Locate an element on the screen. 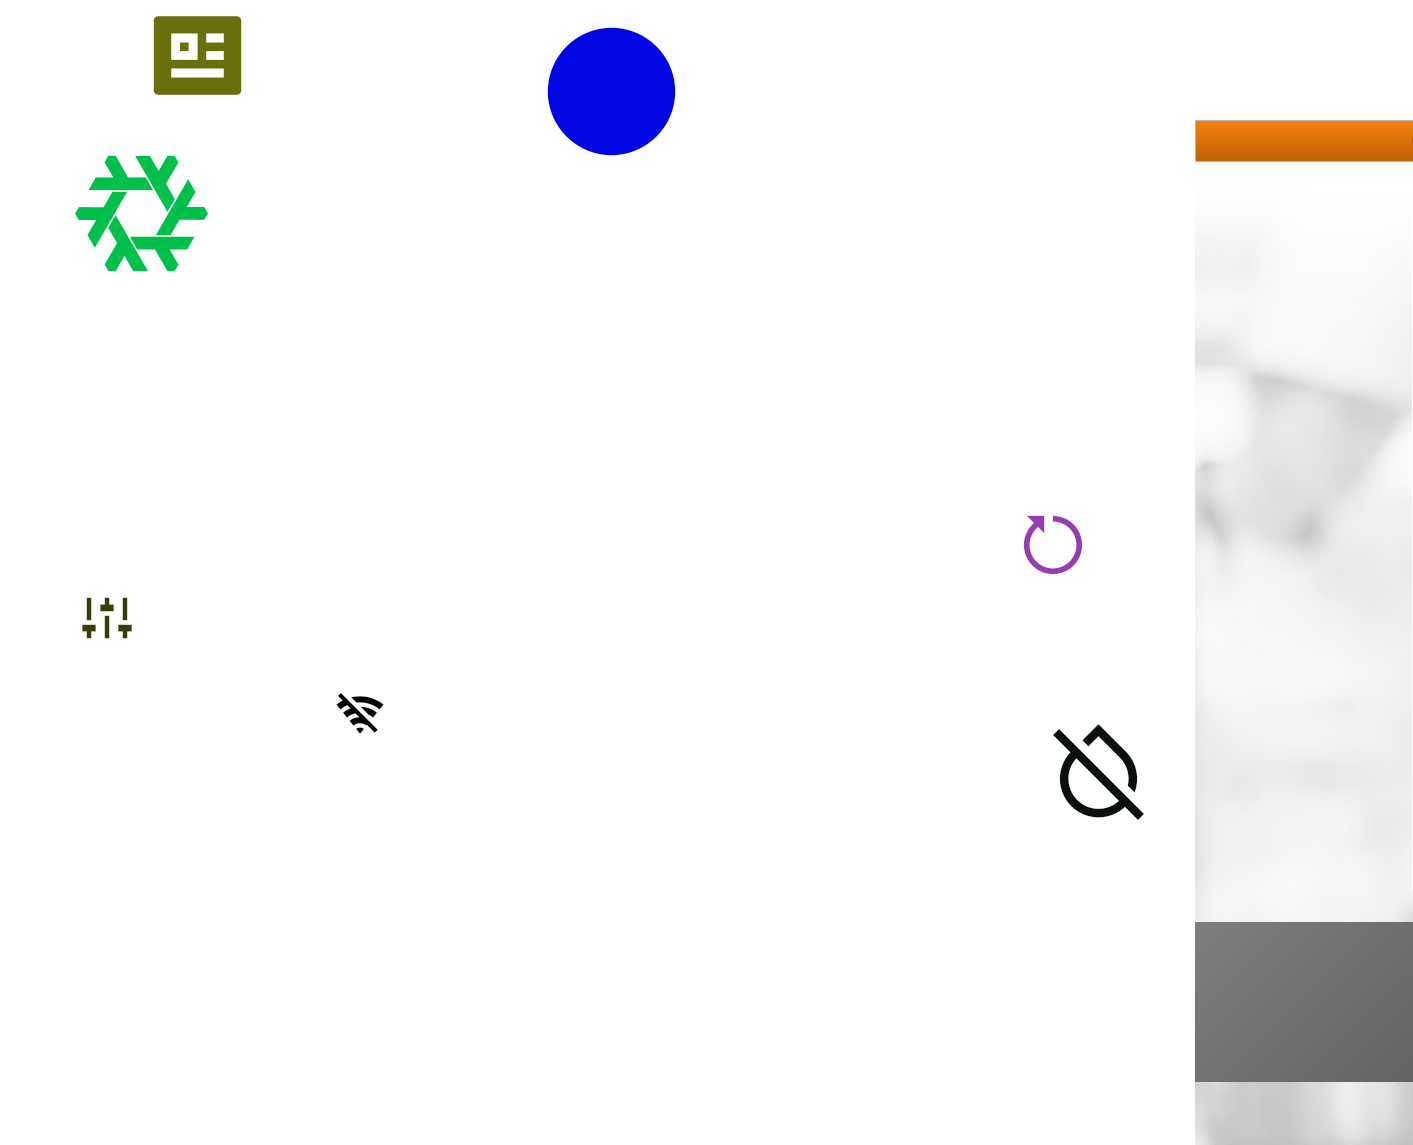 The height and width of the screenshot is (1145, 1413). disable blur effect is located at coordinates (1098, 774).